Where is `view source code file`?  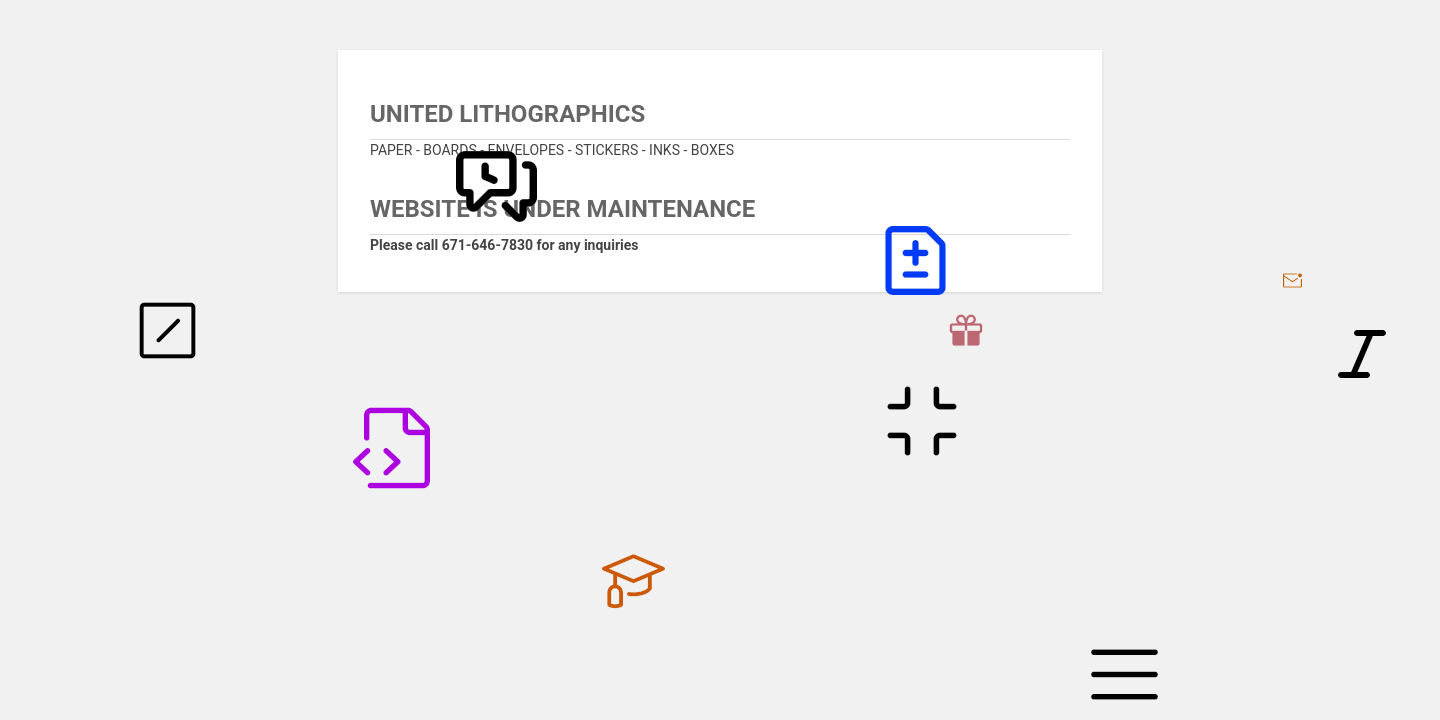 view source code file is located at coordinates (397, 448).